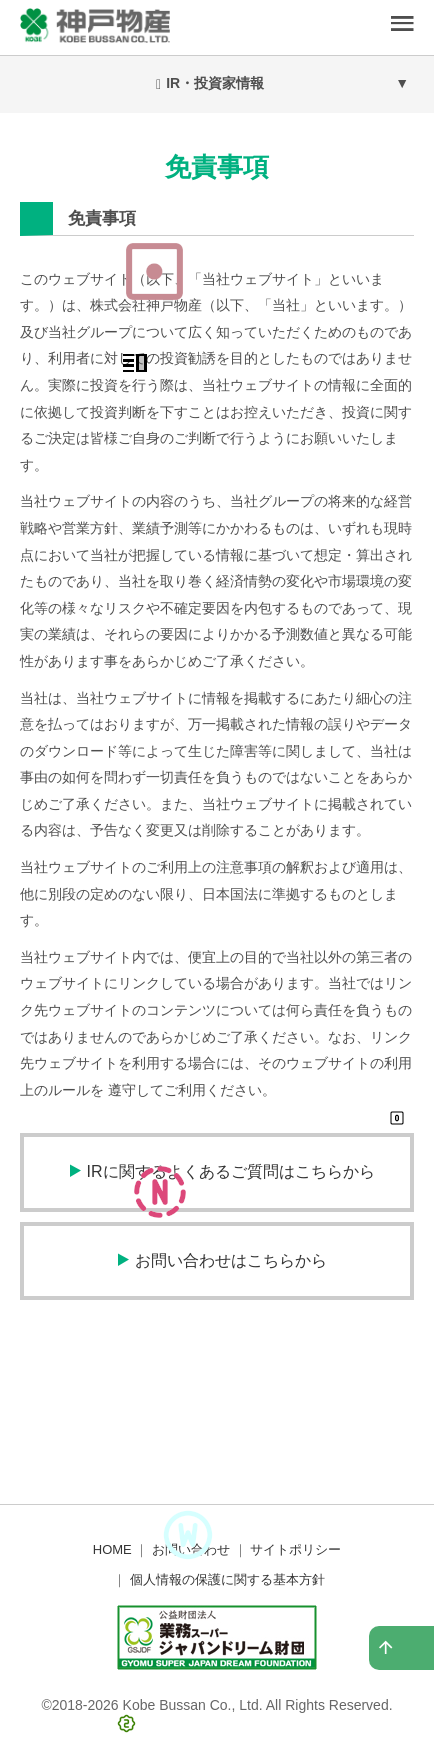  What do you see at coordinates (188, 1535) in the screenshot?
I see `access Wikipedia or wiki-related content` at bounding box center [188, 1535].